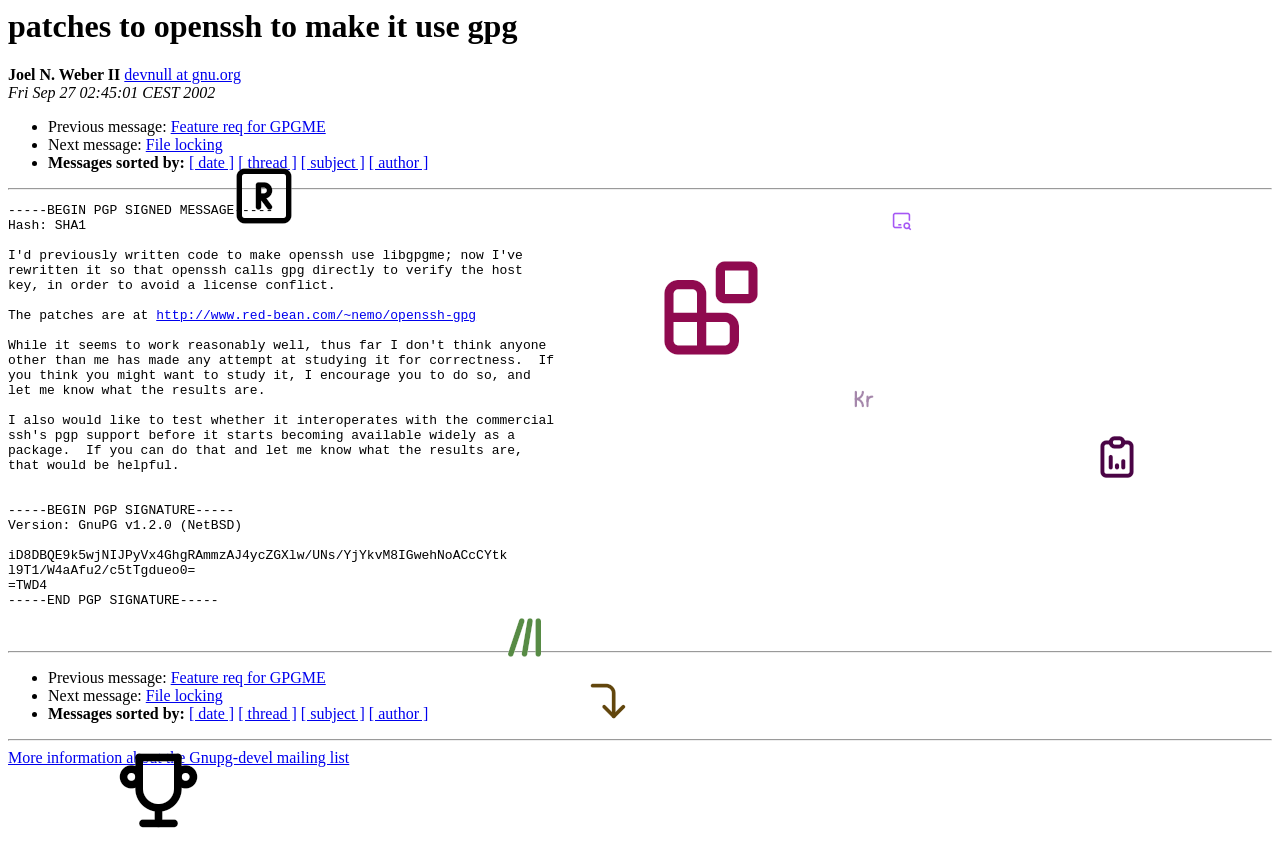 Image resolution: width=1280 pixels, height=862 pixels. I want to click on indicates a rating or review section, so click(264, 196).